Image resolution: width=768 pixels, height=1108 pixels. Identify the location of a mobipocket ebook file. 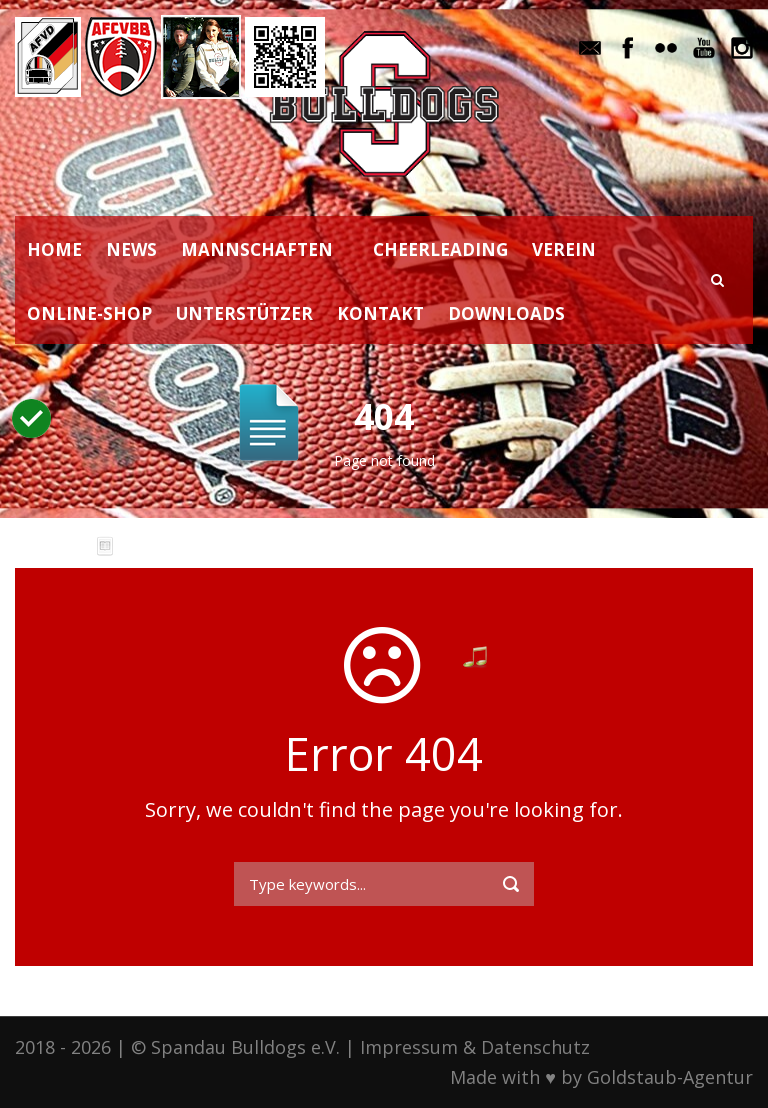
(105, 546).